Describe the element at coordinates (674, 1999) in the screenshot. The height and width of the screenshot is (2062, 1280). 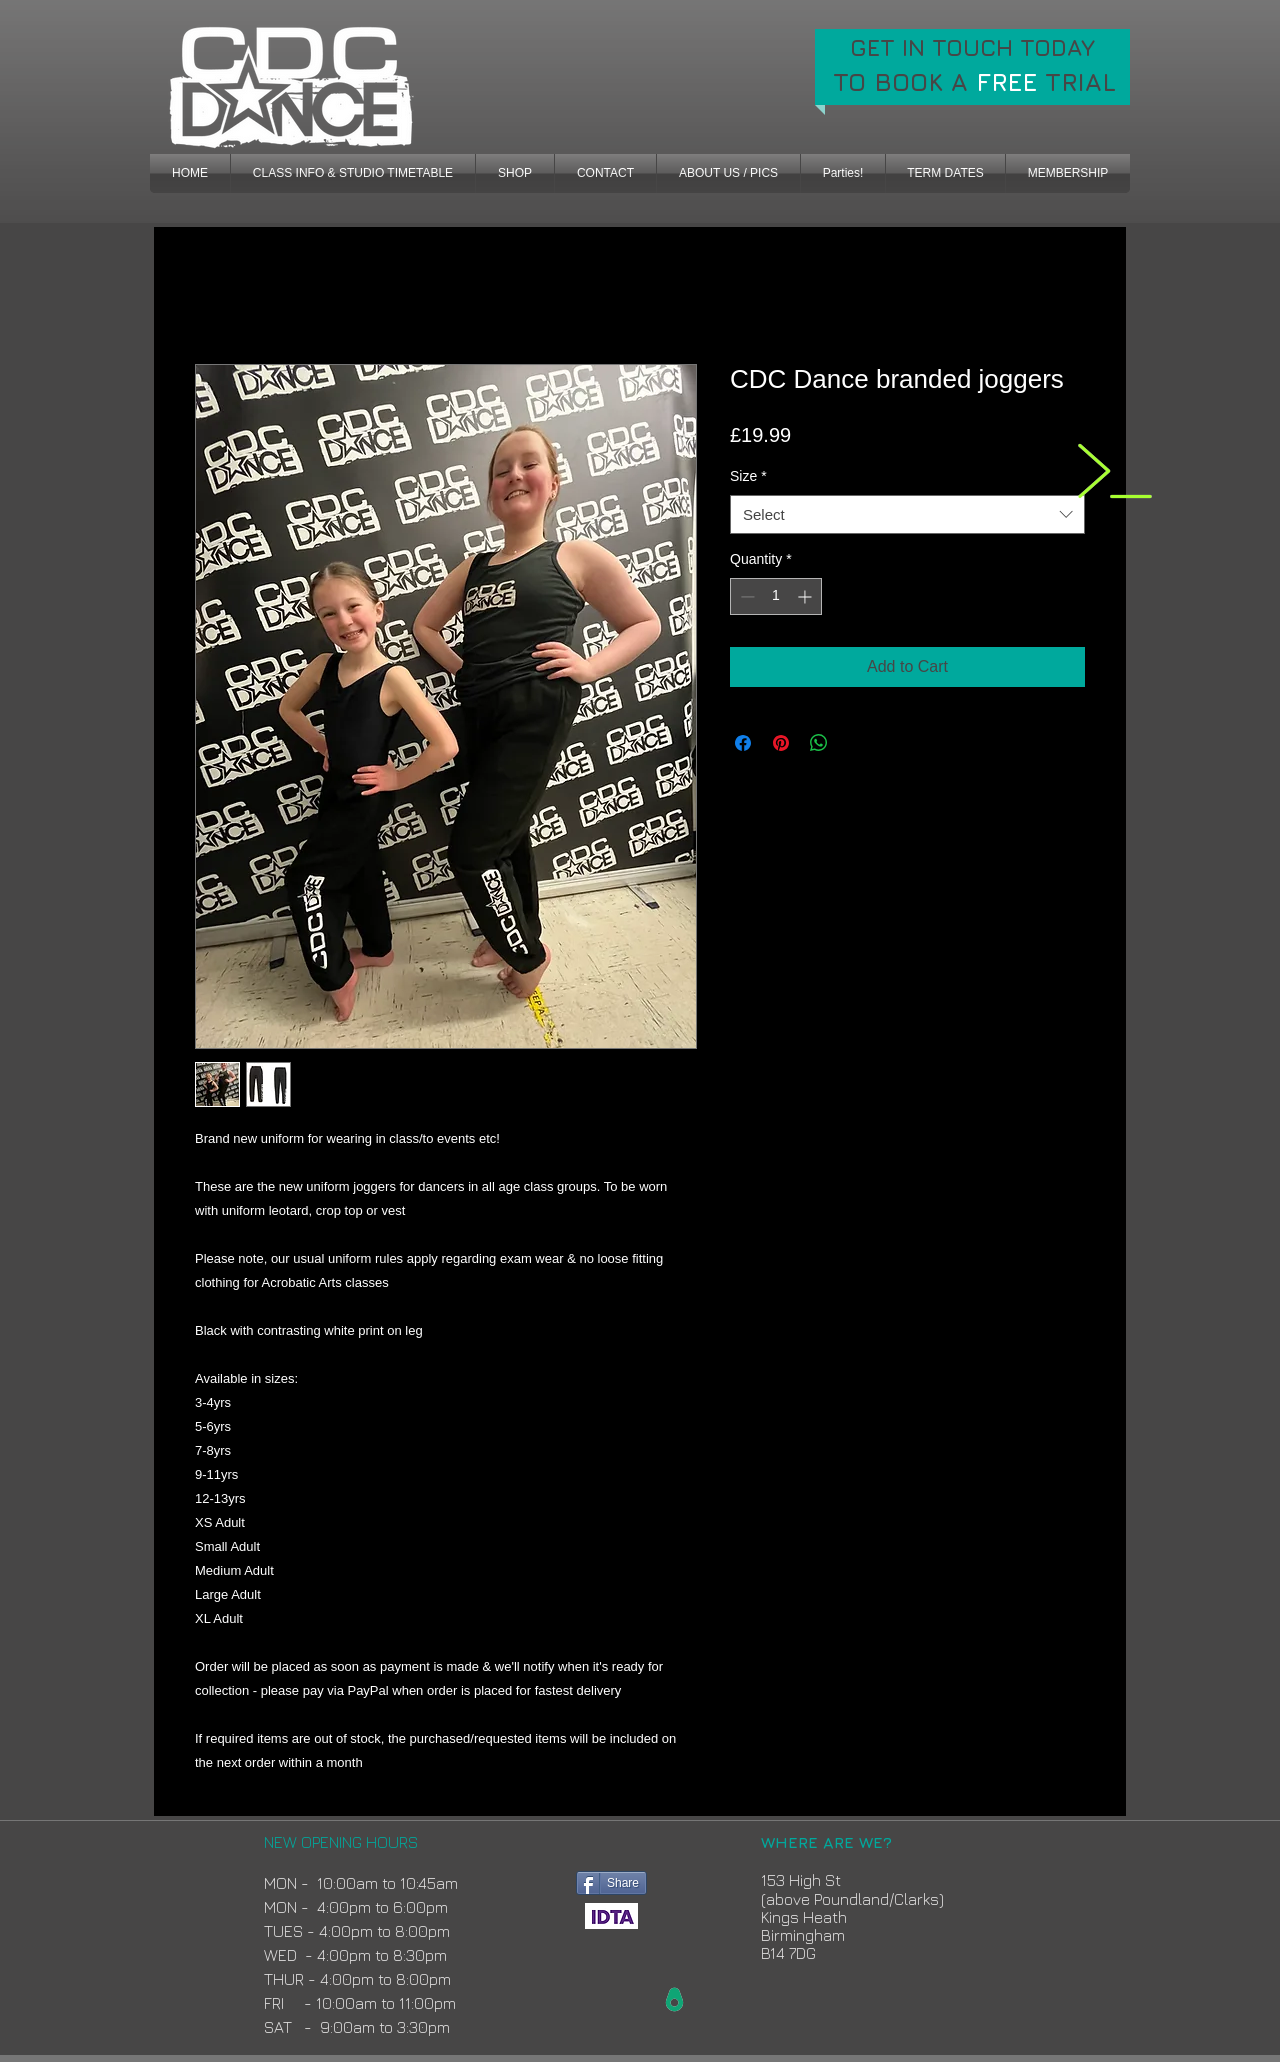
I see `indicates vegetarian or vegan food options` at that location.